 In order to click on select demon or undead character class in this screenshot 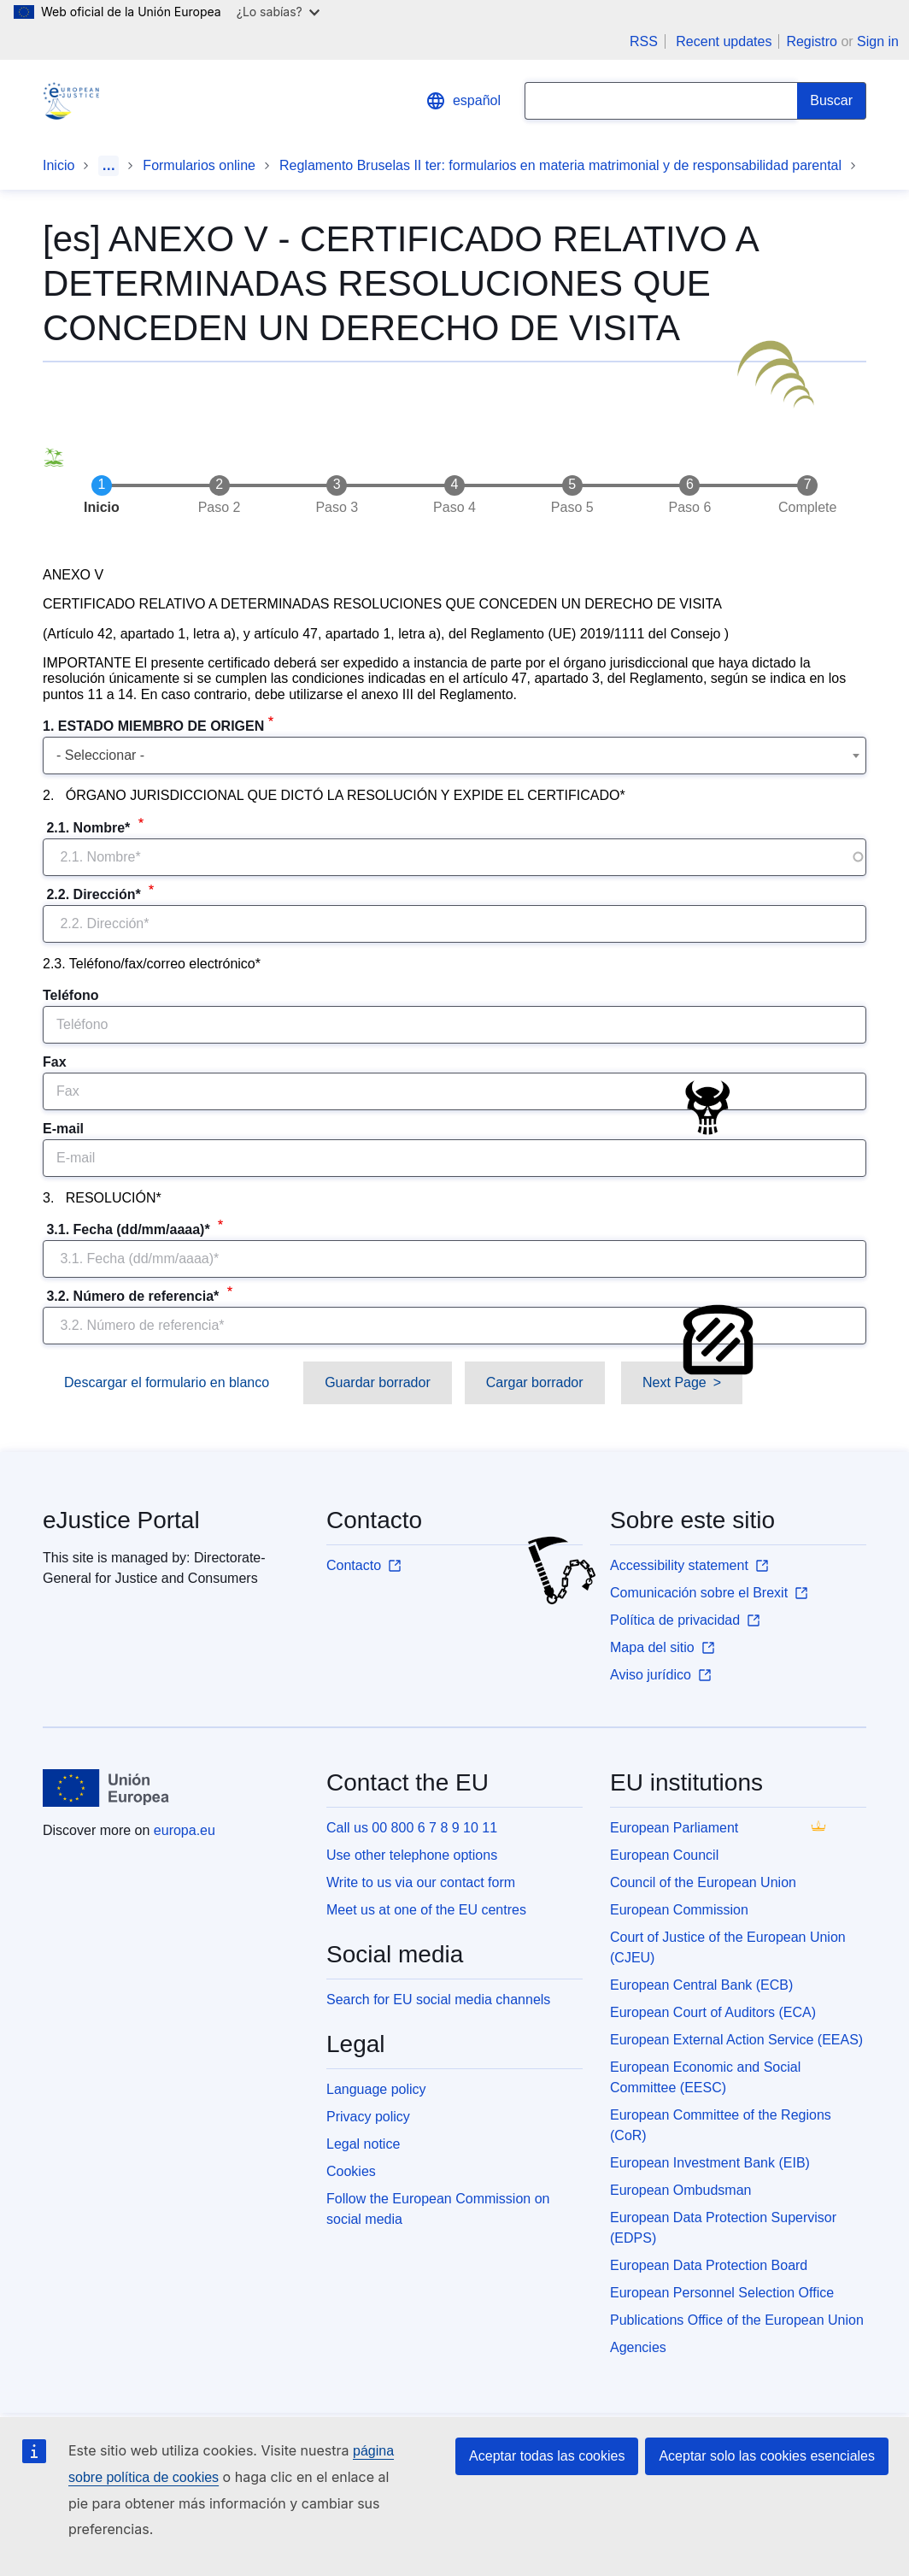, I will do `click(707, 1108)`.